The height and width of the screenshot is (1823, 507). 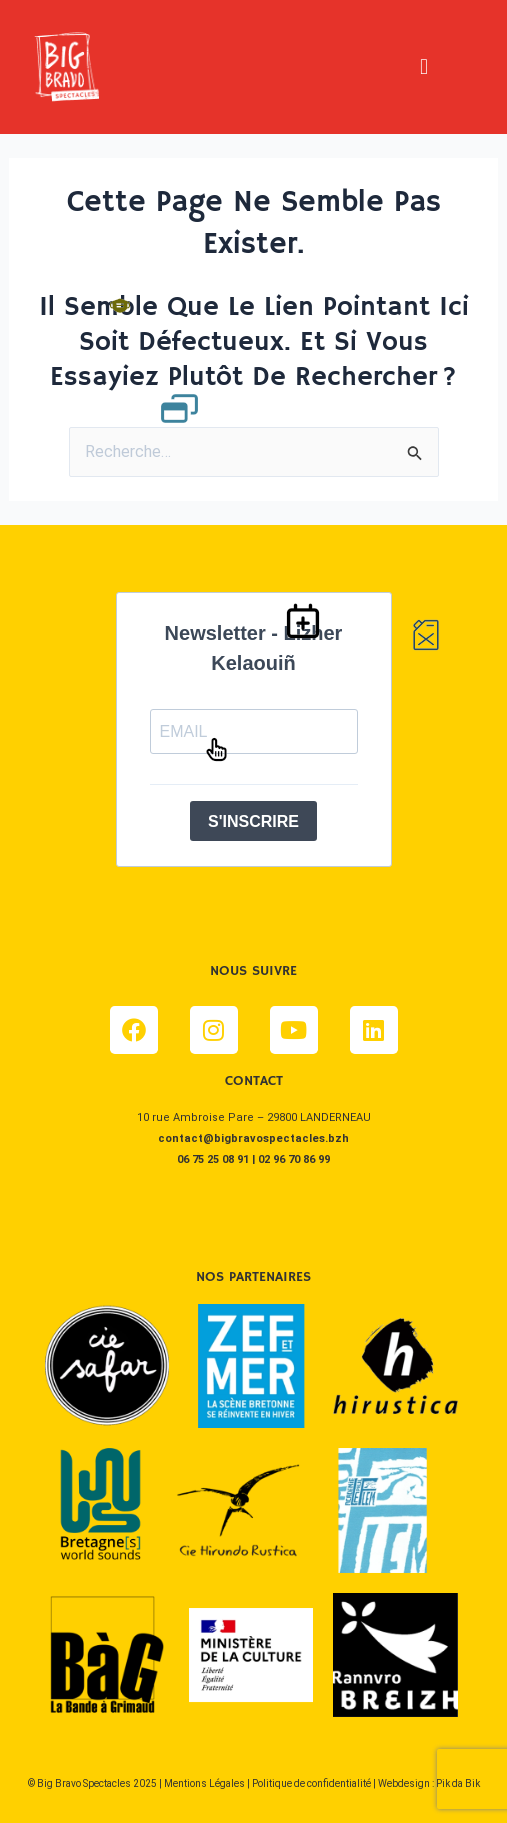 I want to click on tap or click to select, so click(x=216, y=749).